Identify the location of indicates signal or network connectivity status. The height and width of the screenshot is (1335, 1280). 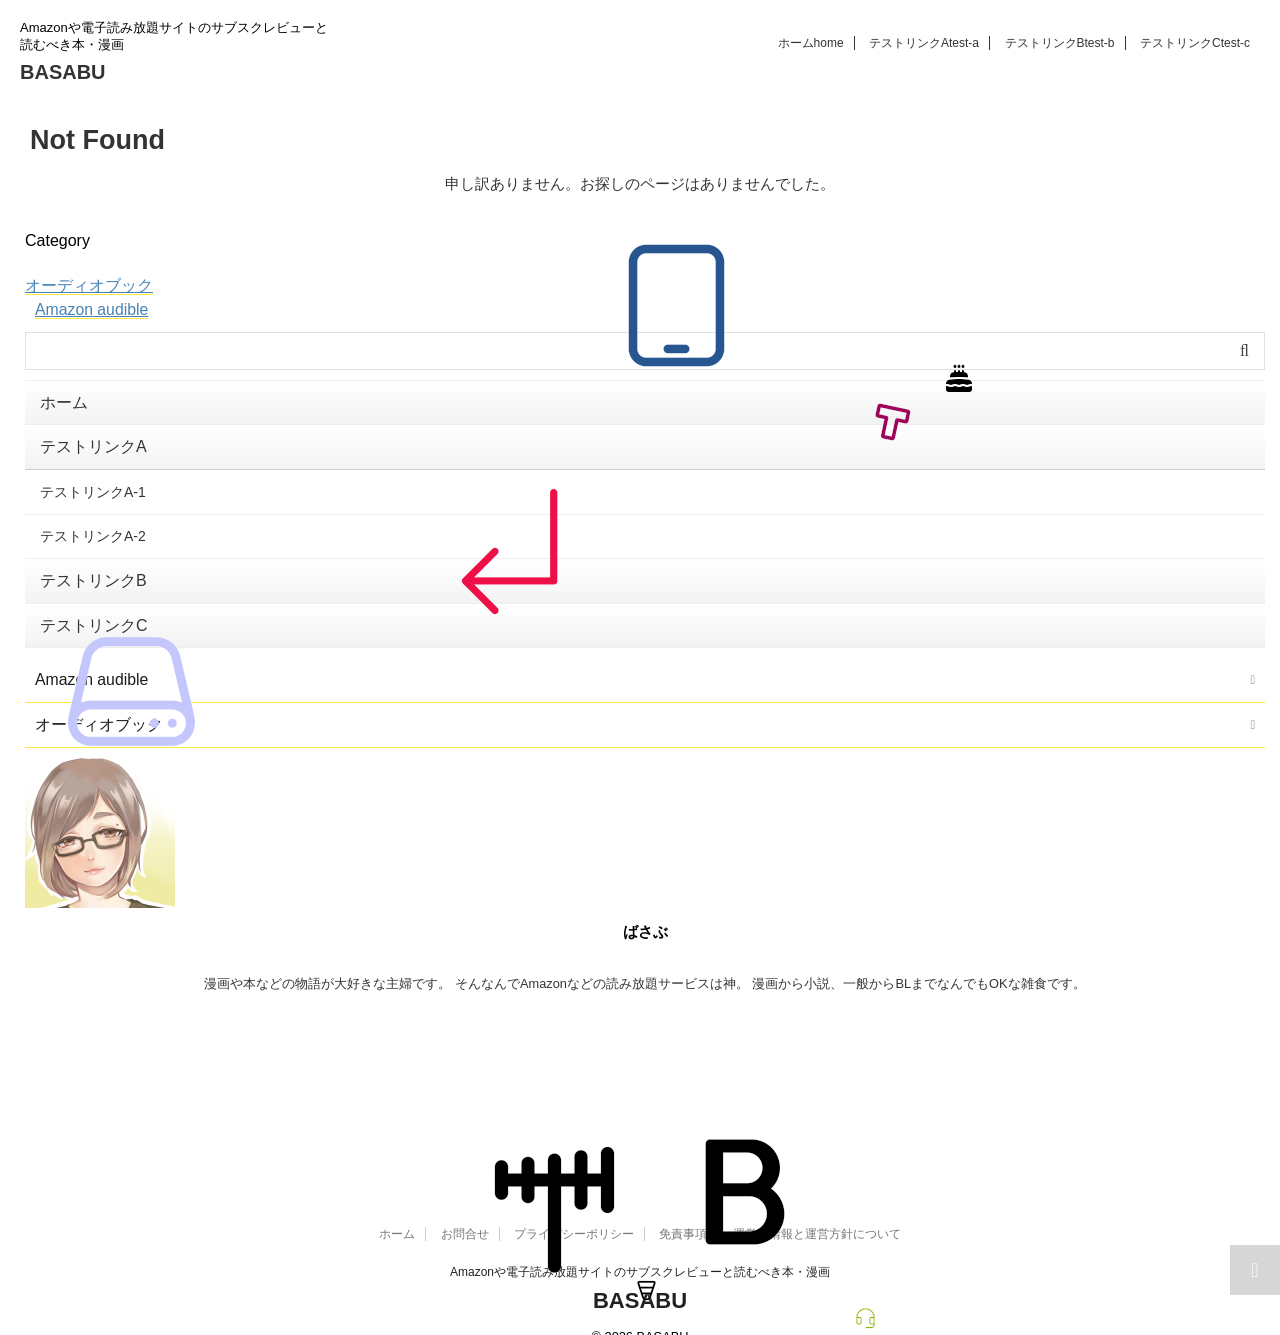
(554, 1206).